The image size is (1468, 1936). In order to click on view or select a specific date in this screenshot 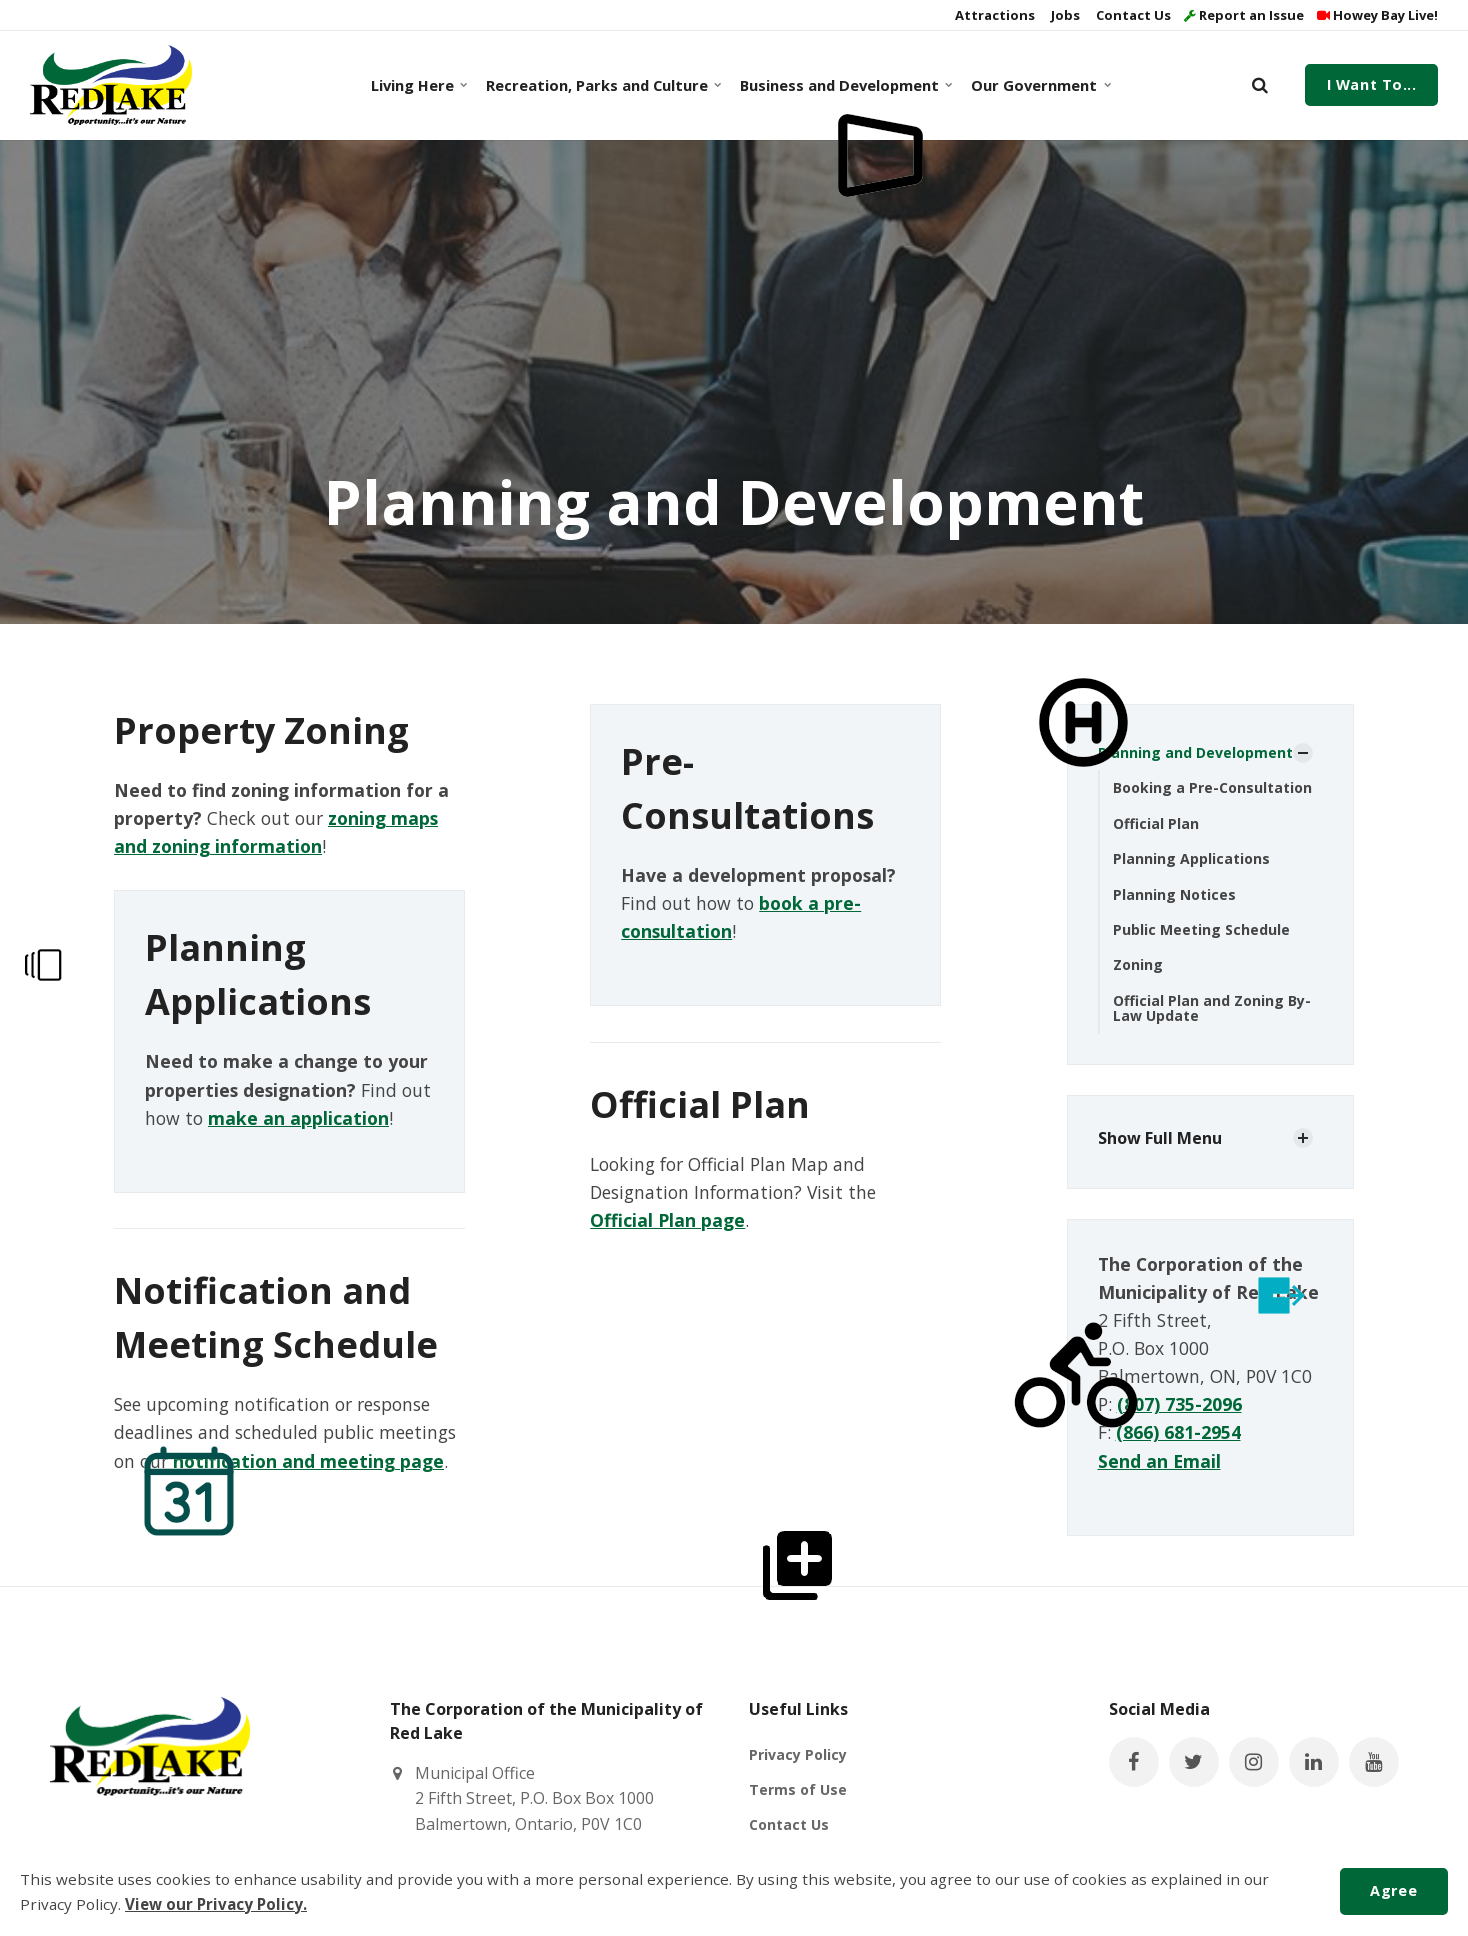, I will do `click(189, 1491)`.